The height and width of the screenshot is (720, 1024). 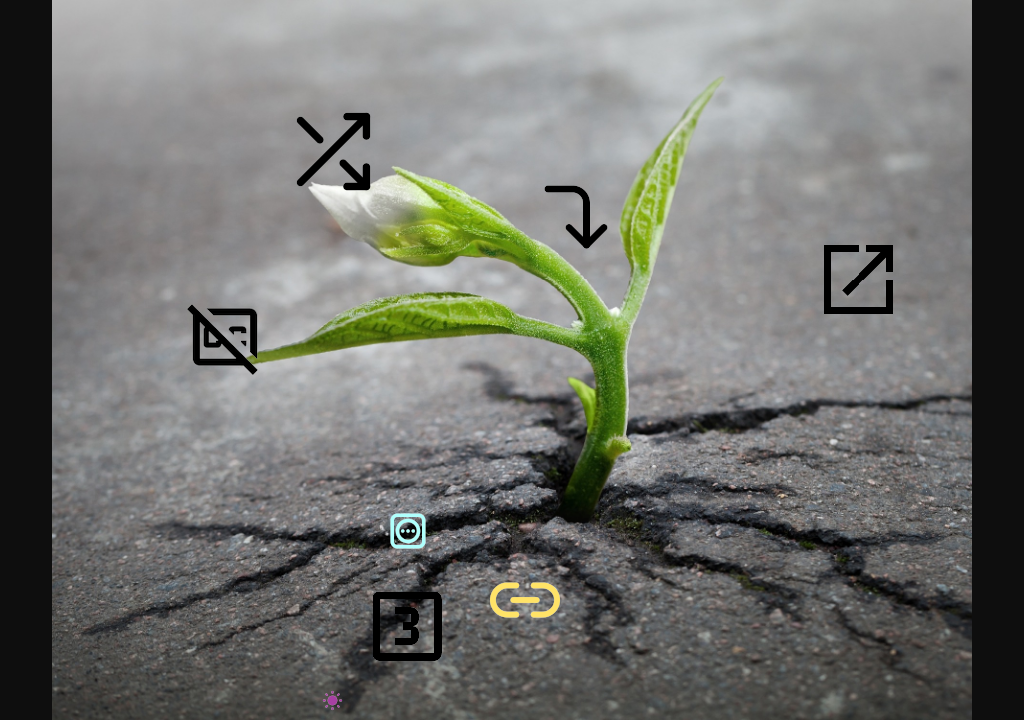 I want to click on select option 3 from a numbered list, so click(x=407, y=626).